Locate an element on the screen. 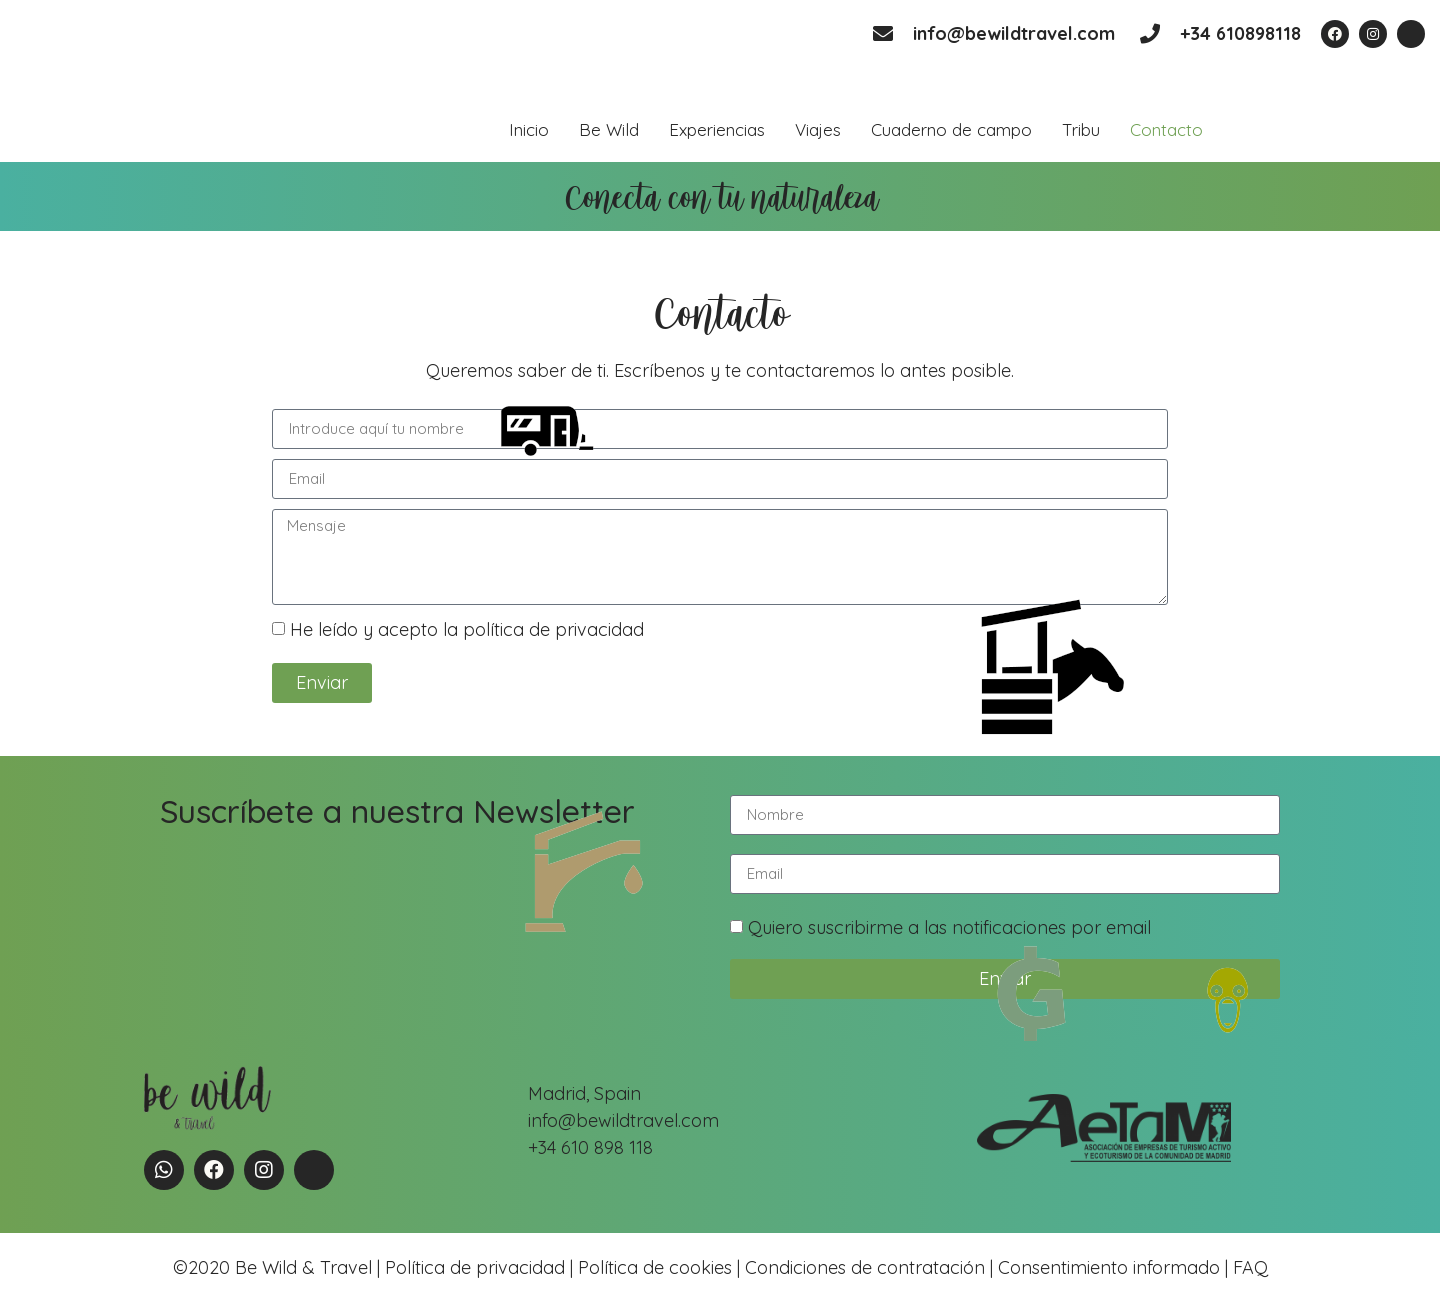 Image resolution: width=1440 pixels, height=1305 pixels. indicates a horror or terror game genre is located at coordinates (1228, 1000).